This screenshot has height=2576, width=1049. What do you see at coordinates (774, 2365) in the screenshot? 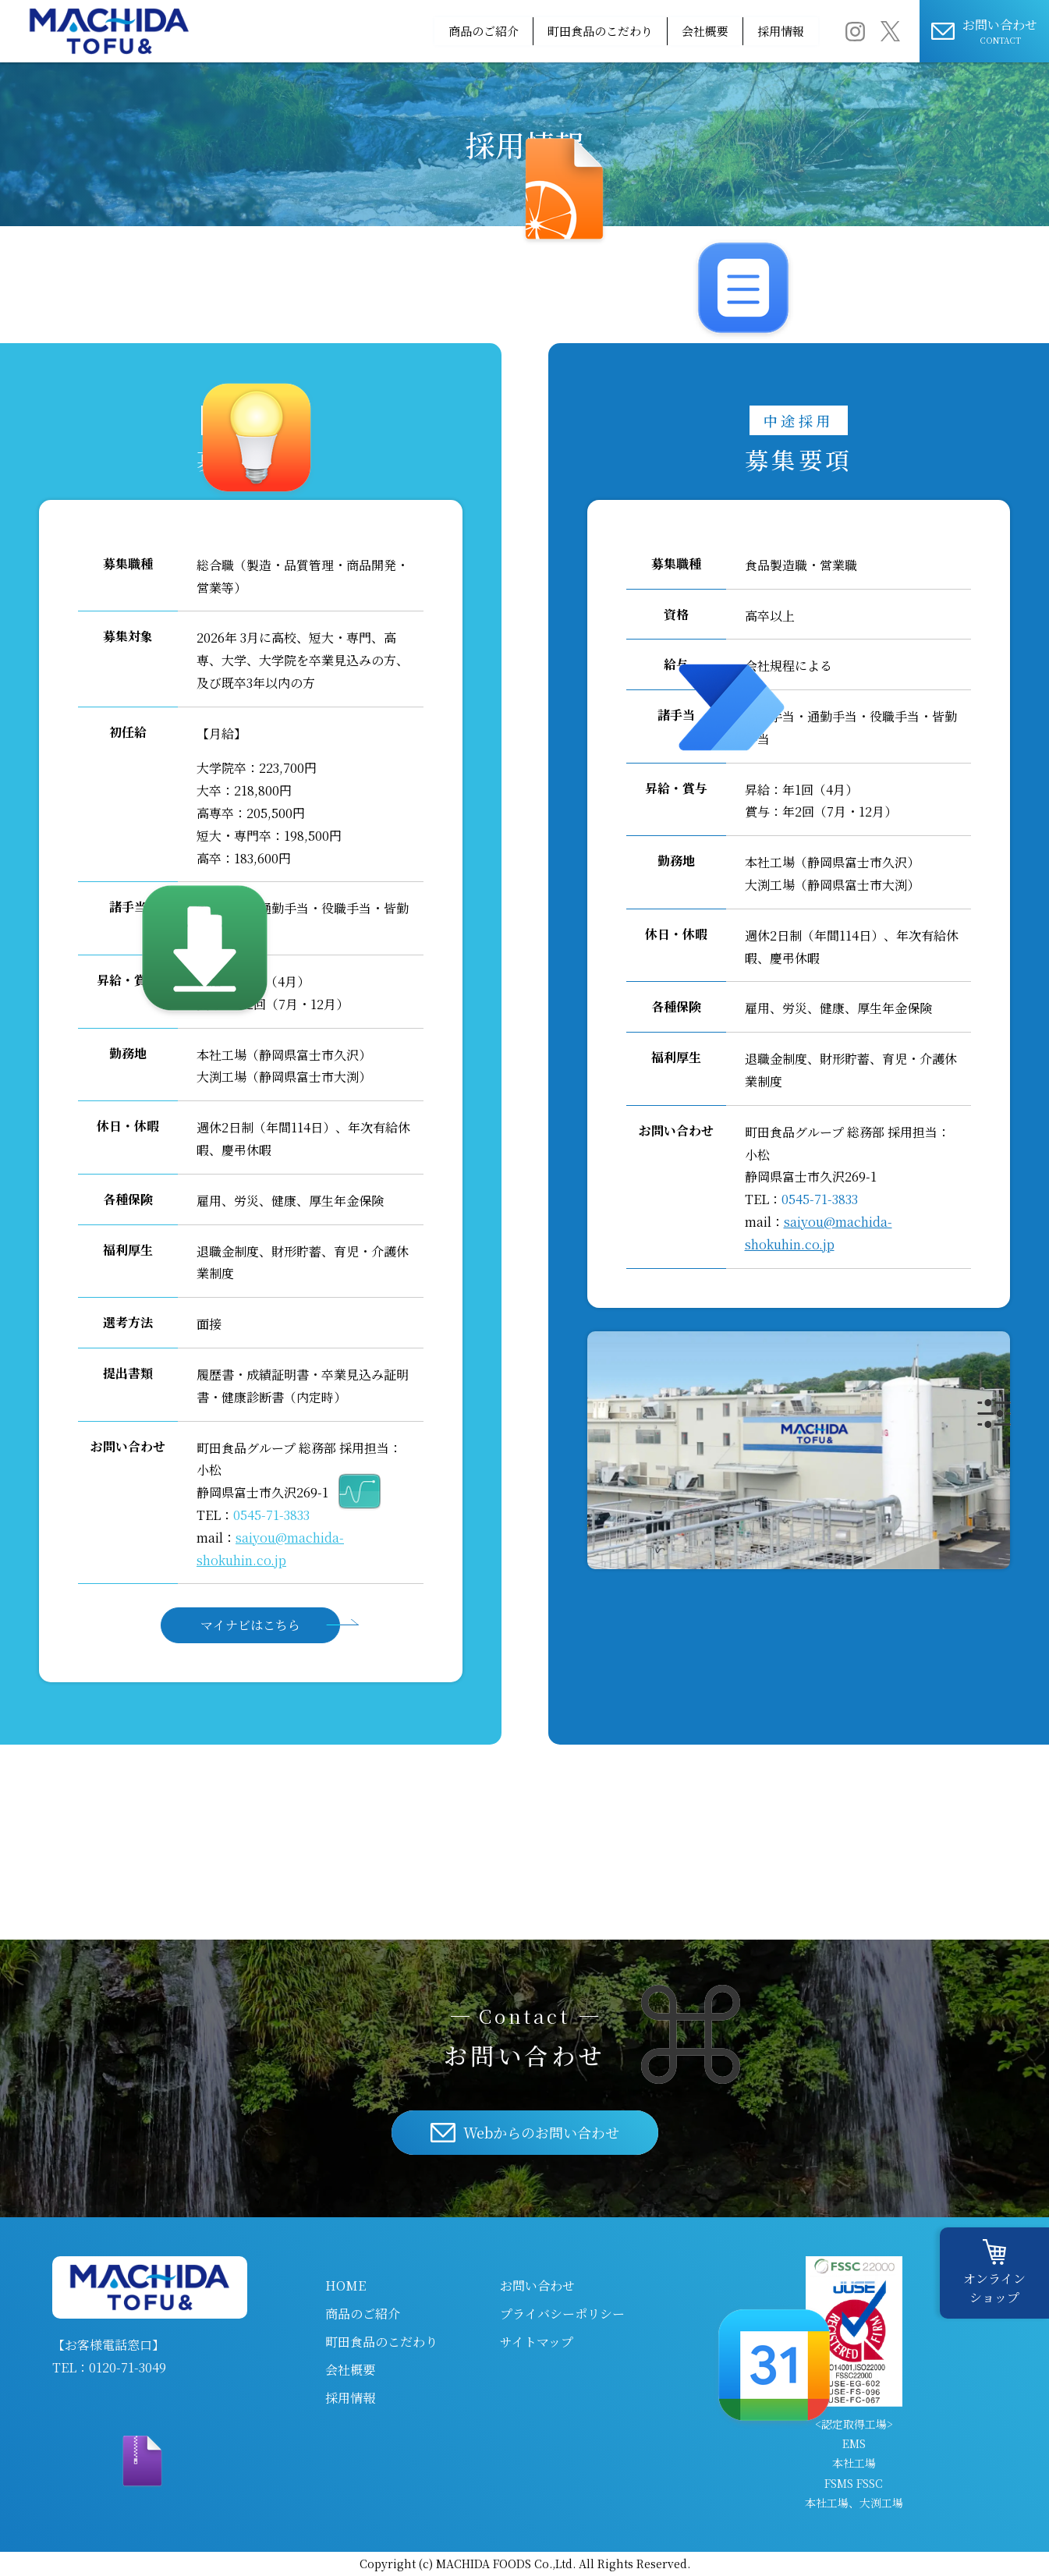
I see `open Google Calendar app` at bounding box center [774, 2365].